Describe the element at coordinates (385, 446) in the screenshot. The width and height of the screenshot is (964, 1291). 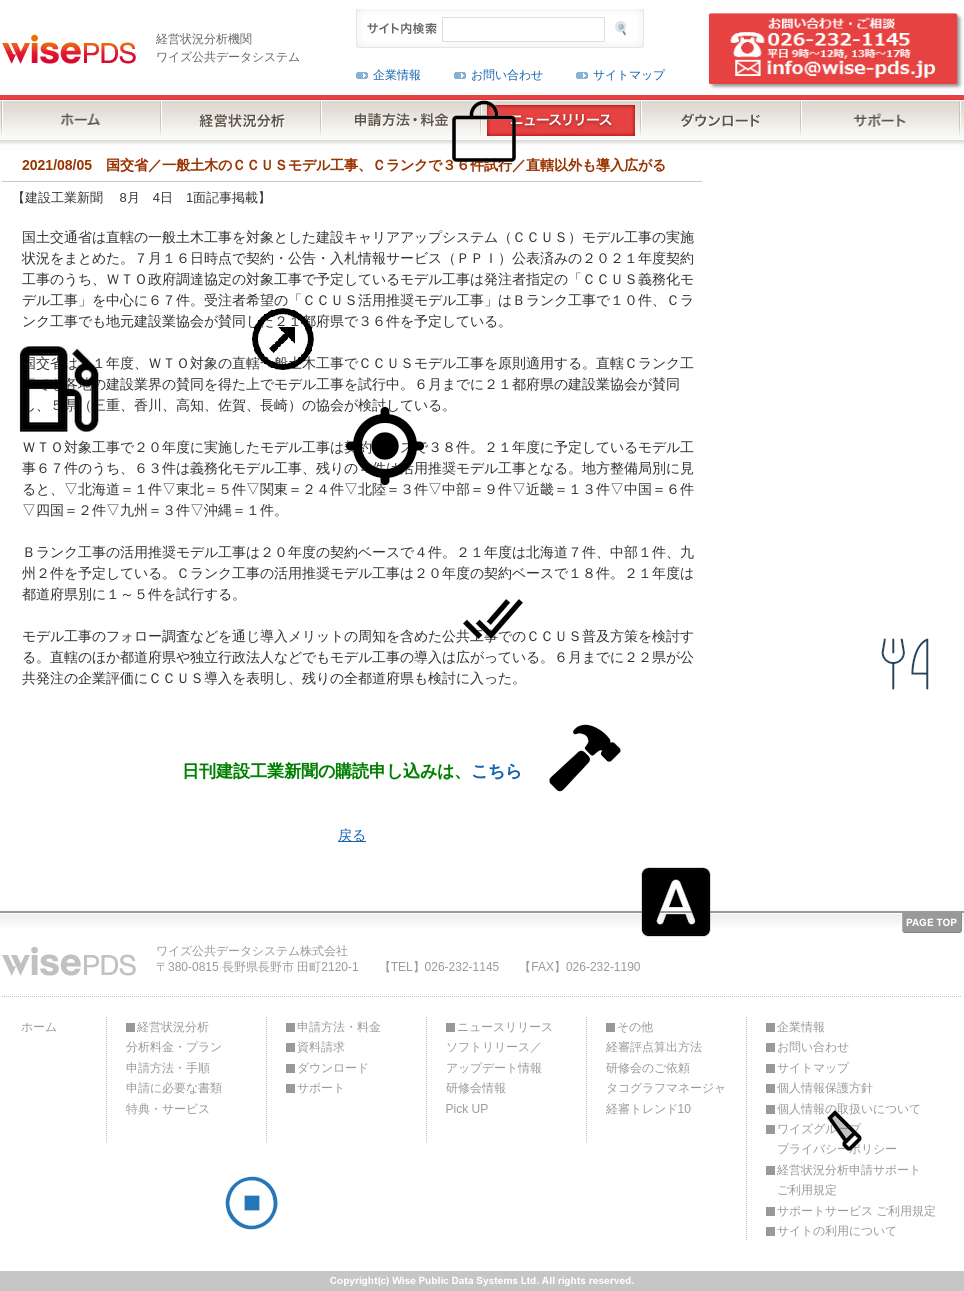
I see `center map on current location` at that location.